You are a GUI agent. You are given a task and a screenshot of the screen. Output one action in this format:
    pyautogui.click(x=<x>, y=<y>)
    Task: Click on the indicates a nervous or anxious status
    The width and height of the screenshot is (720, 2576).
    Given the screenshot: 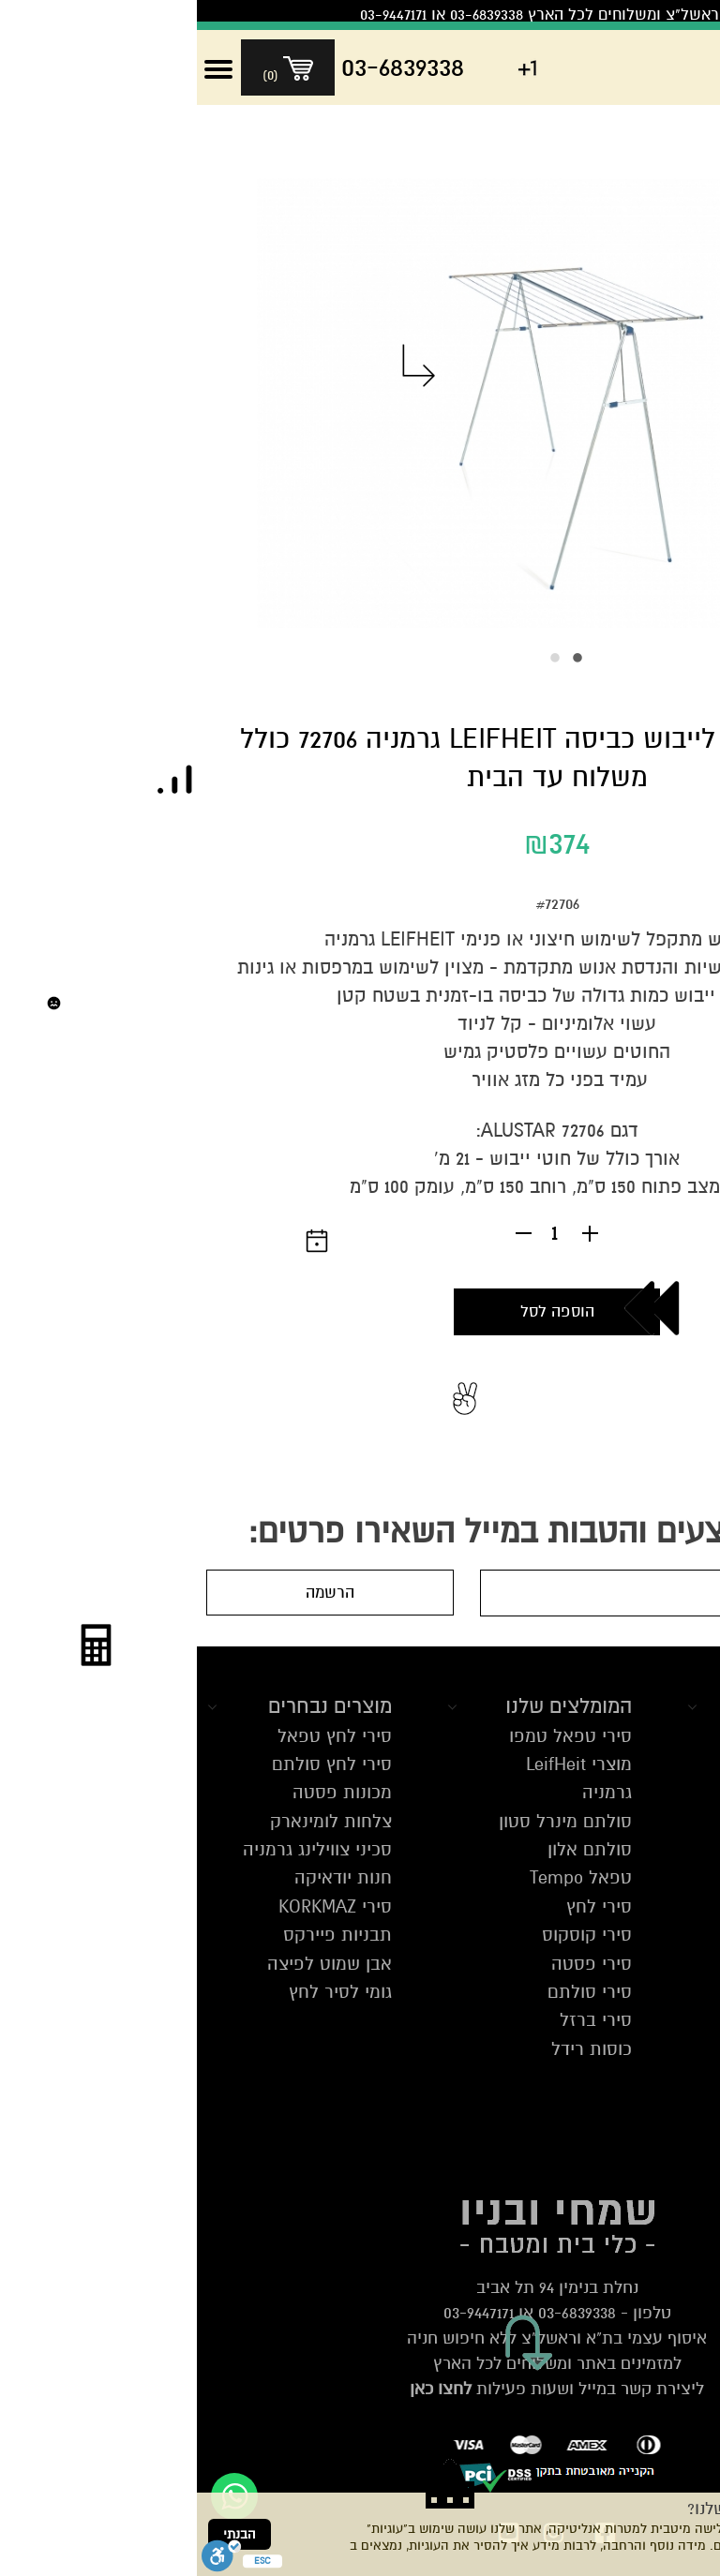 What is the action you would take?
    pyautogui.click(x=53, y=1003)
    